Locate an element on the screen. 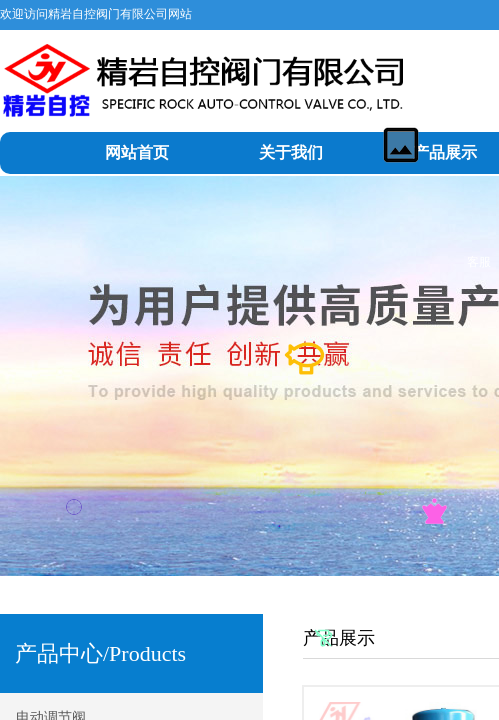 Image resolution: width=499 pixels, height=720 pixels. insert or add a photo to your content is located at coordinates (401, 145).